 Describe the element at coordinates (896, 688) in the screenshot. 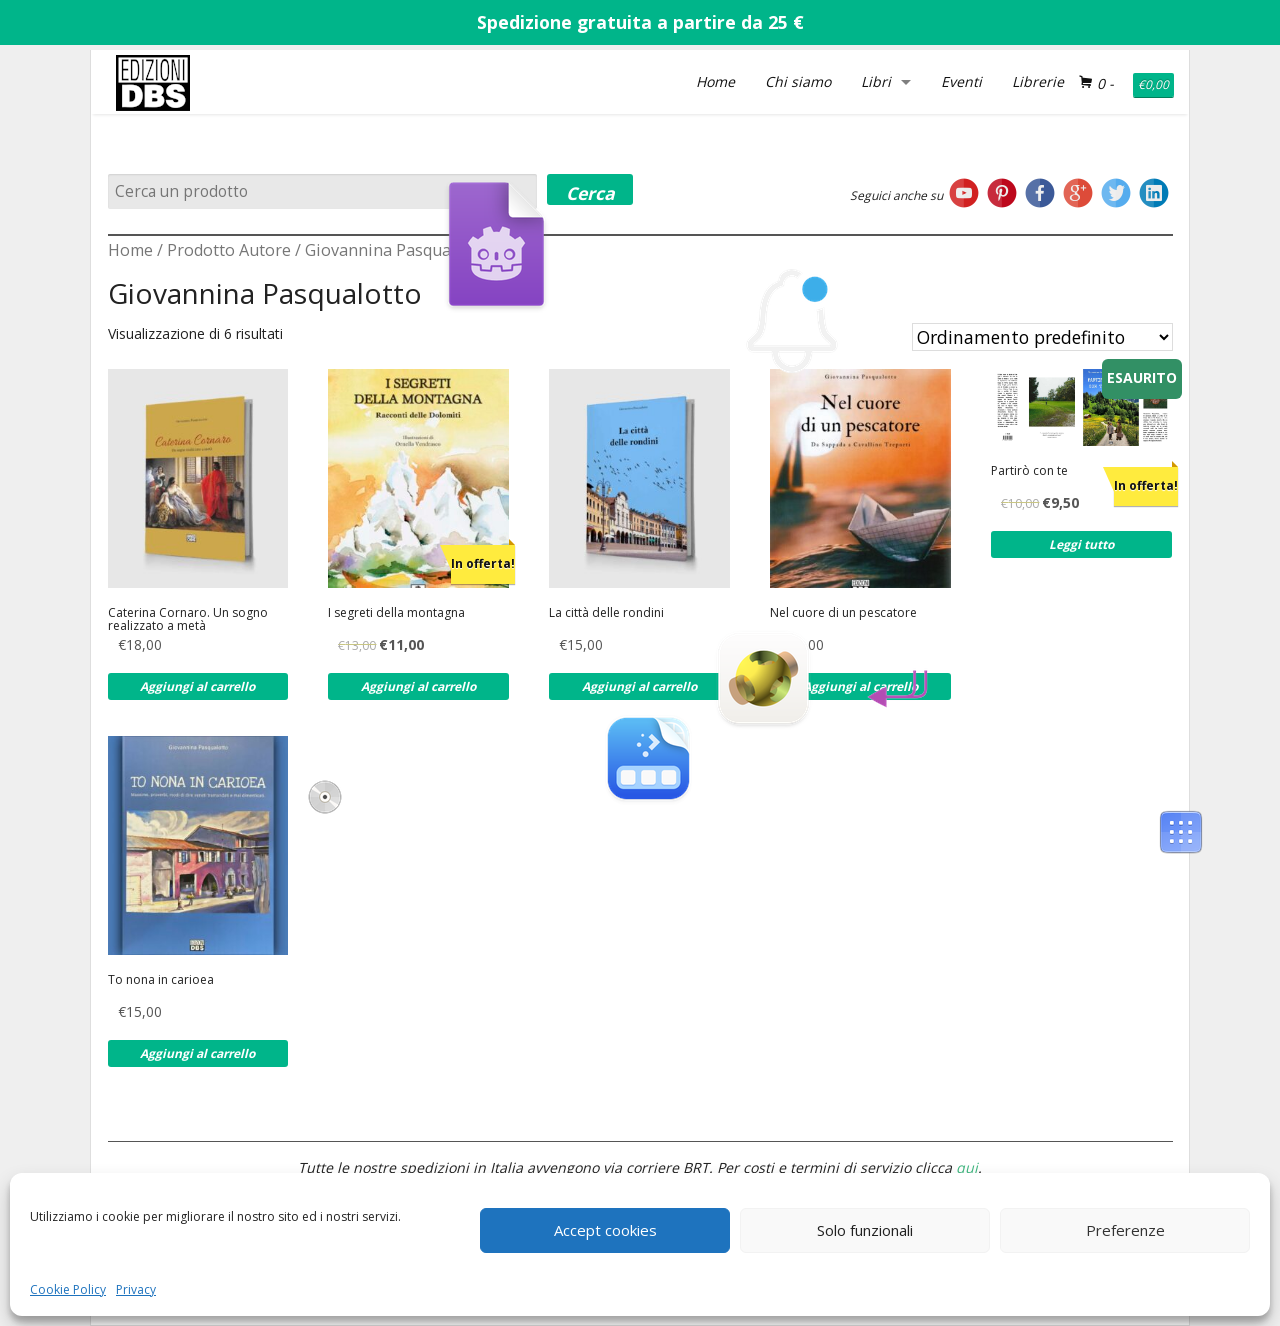

I see `reply to all recipients of an email` at that location.